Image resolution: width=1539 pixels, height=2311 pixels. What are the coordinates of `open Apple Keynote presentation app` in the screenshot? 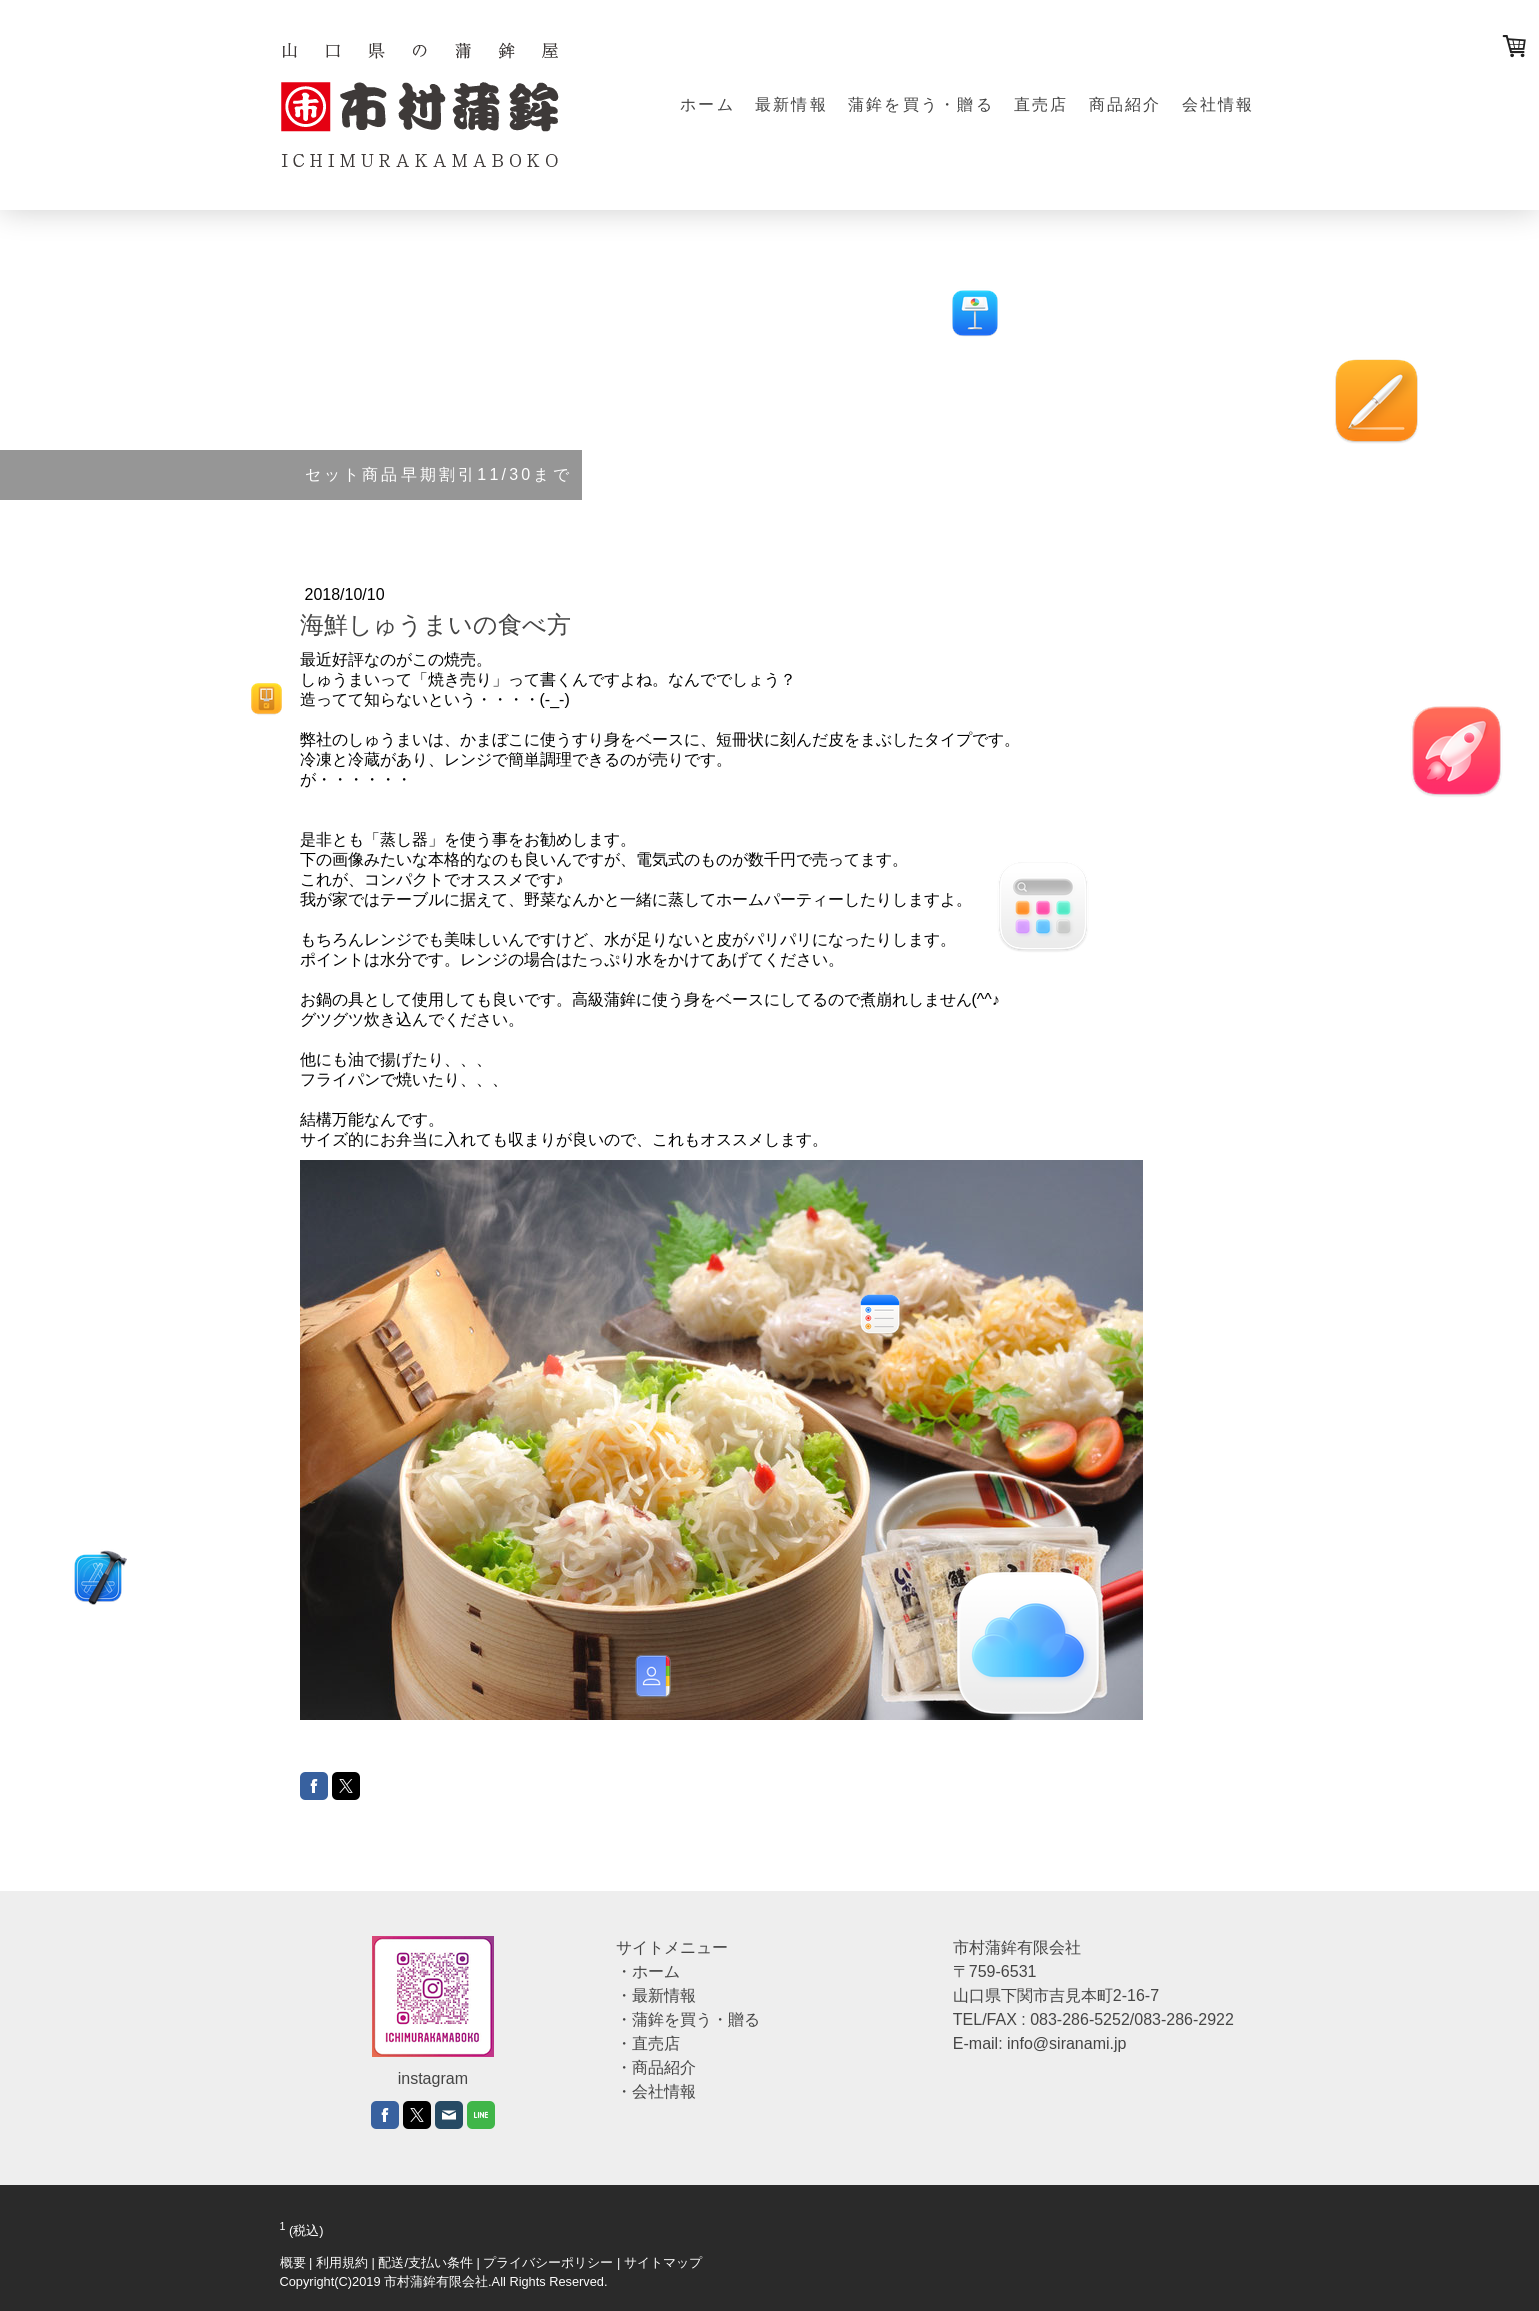 It's located at (975, 313).